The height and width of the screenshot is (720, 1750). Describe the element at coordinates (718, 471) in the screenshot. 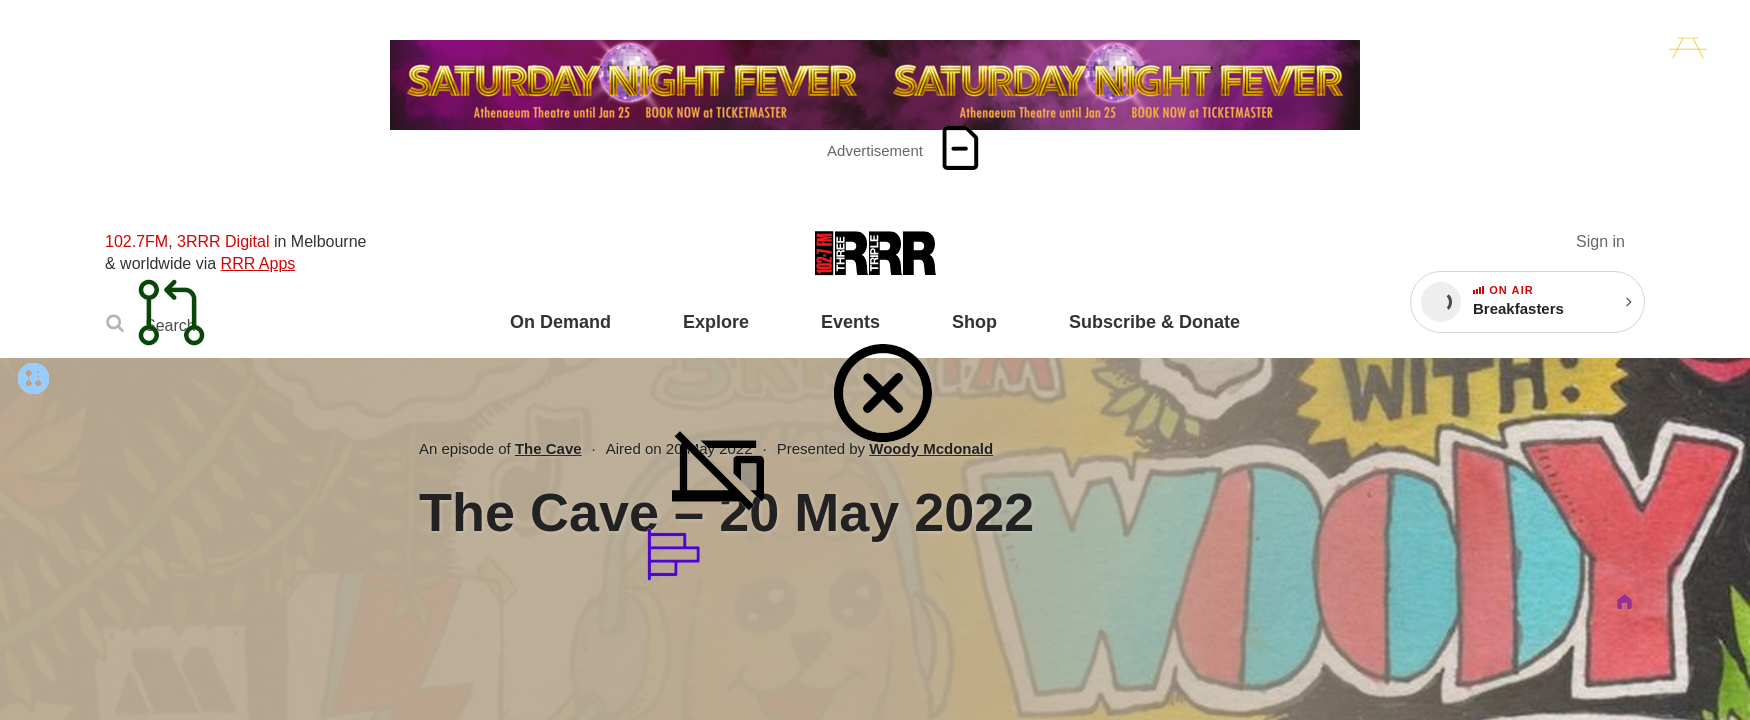

I see `device linking is disabled or unavailable` at that location.